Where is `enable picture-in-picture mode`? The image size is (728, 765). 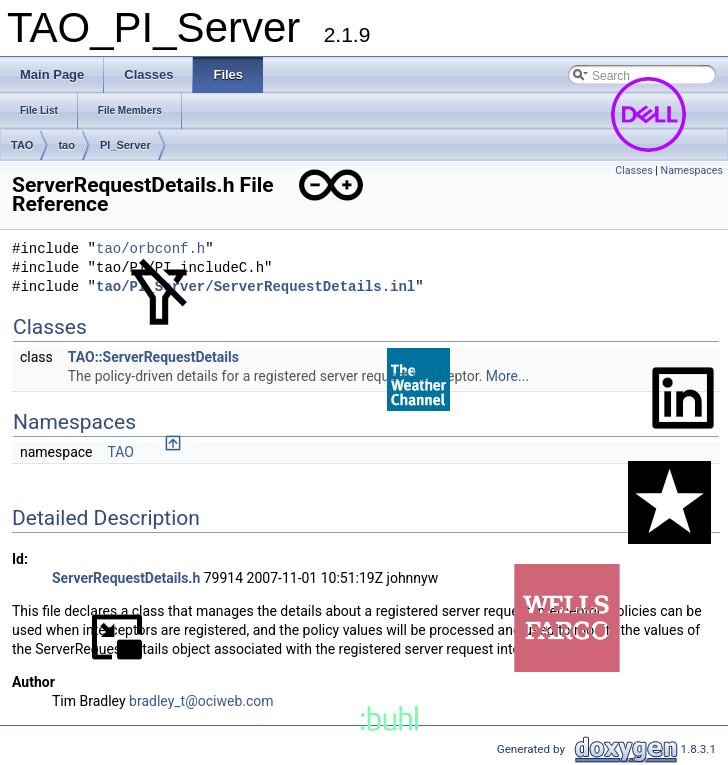 enable picture-in-picture mode is located at coordinates (117, 637).